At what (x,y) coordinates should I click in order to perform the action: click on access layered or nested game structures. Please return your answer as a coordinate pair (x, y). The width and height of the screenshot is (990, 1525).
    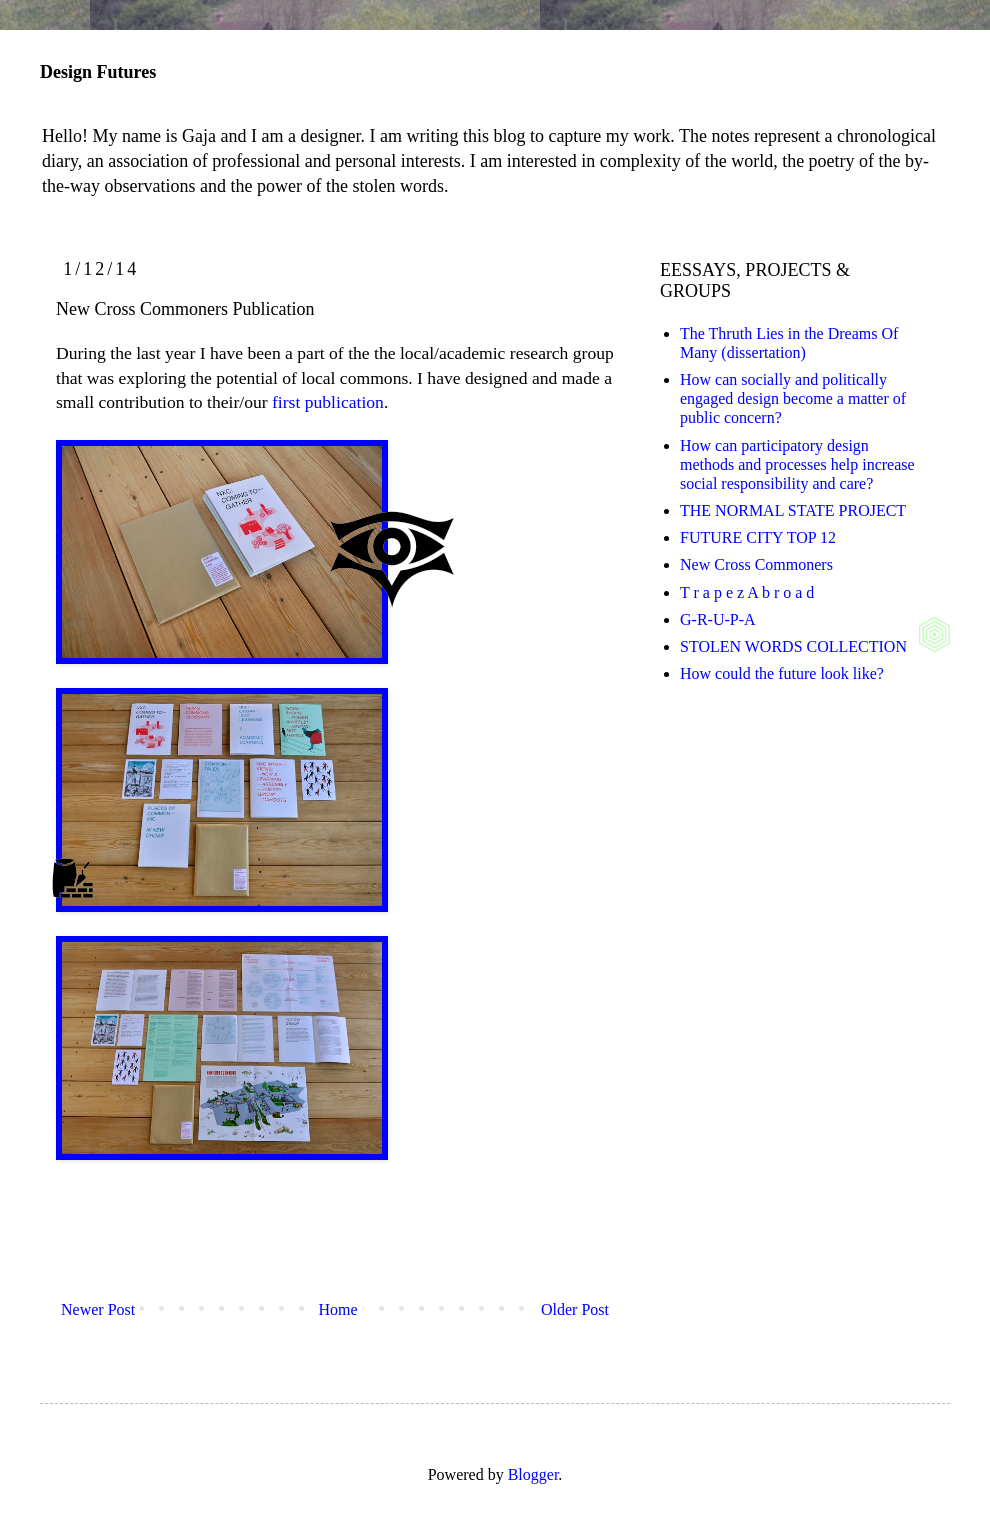
    Looking at the image, I should click on (934, 634).